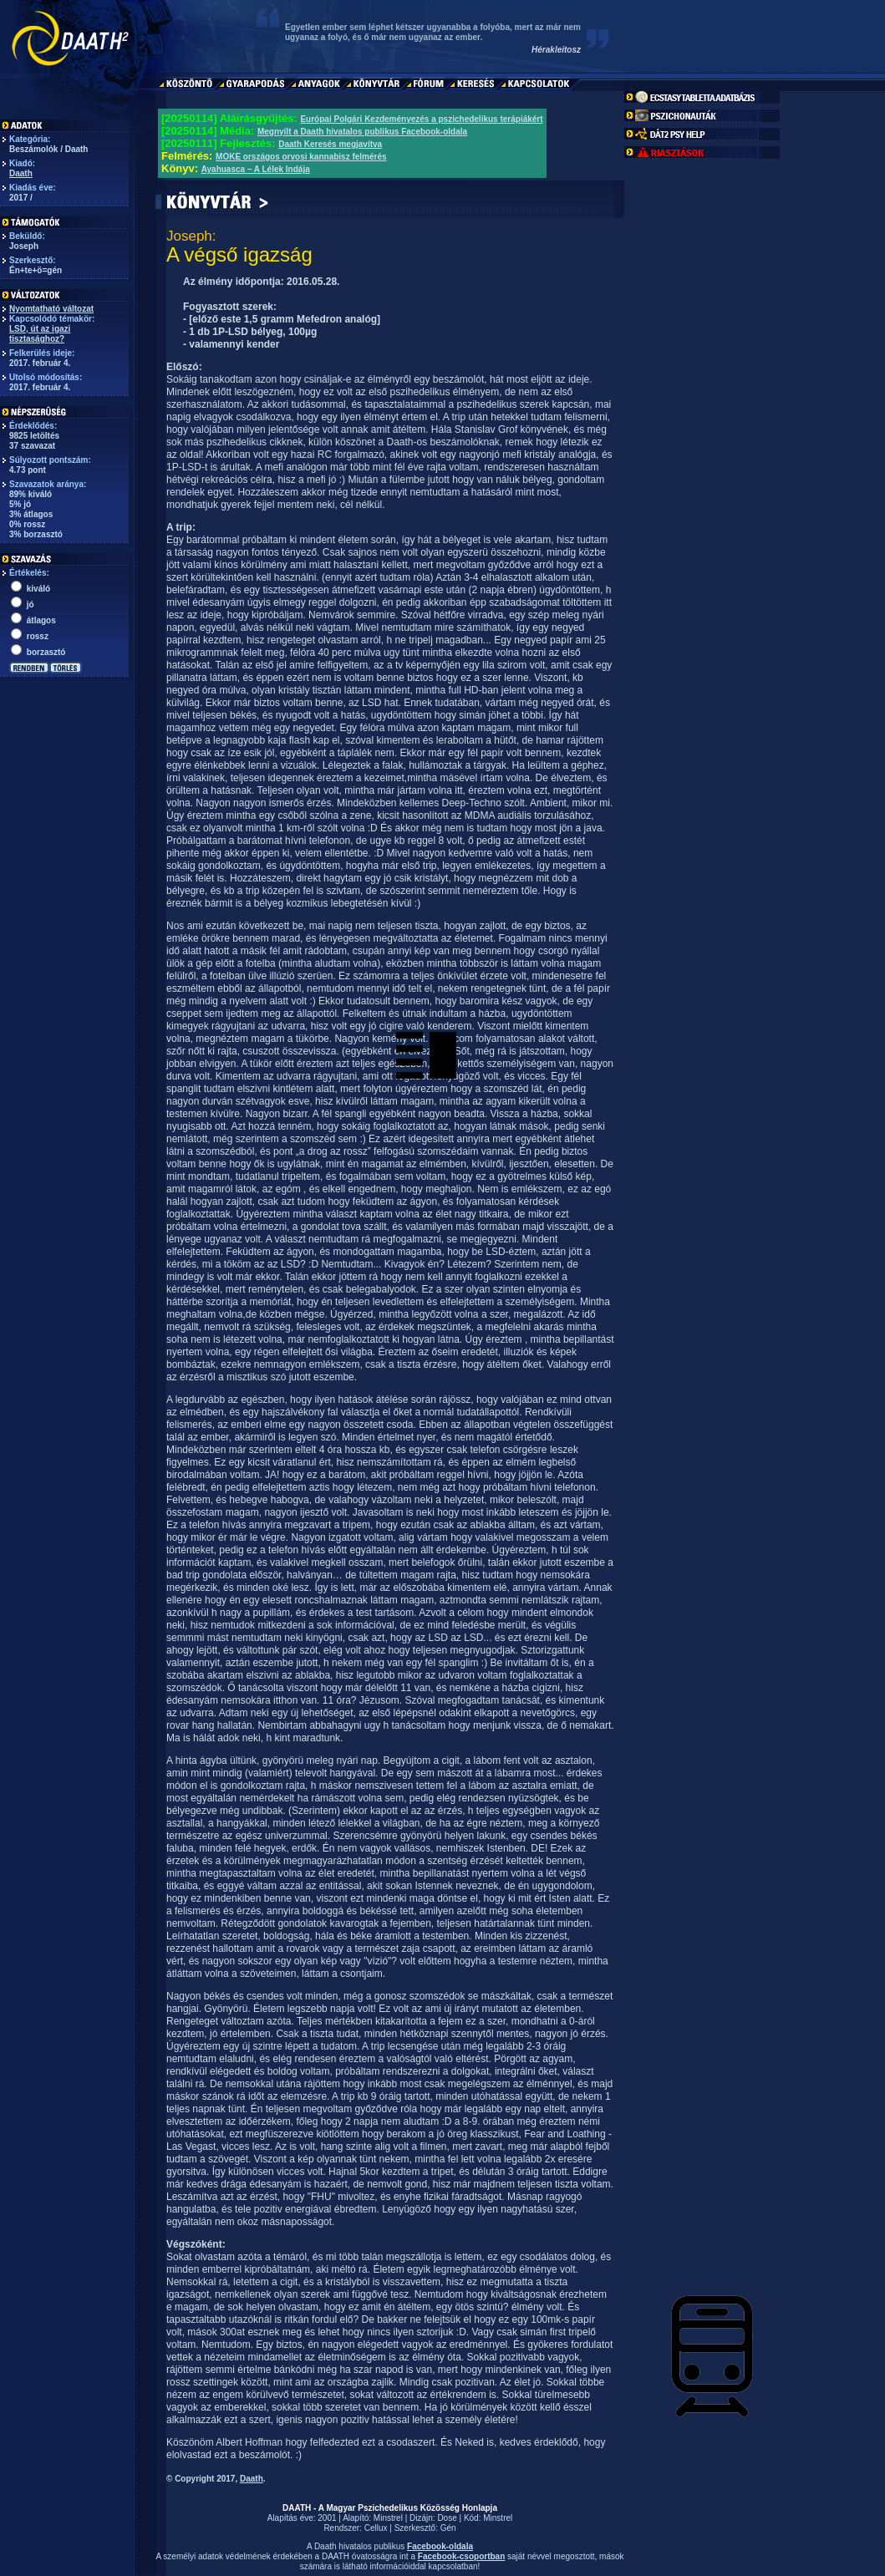  Describe the element at coordinates (712, 2356) in the screenshot. I see `view subway or metro transit options` at that location.